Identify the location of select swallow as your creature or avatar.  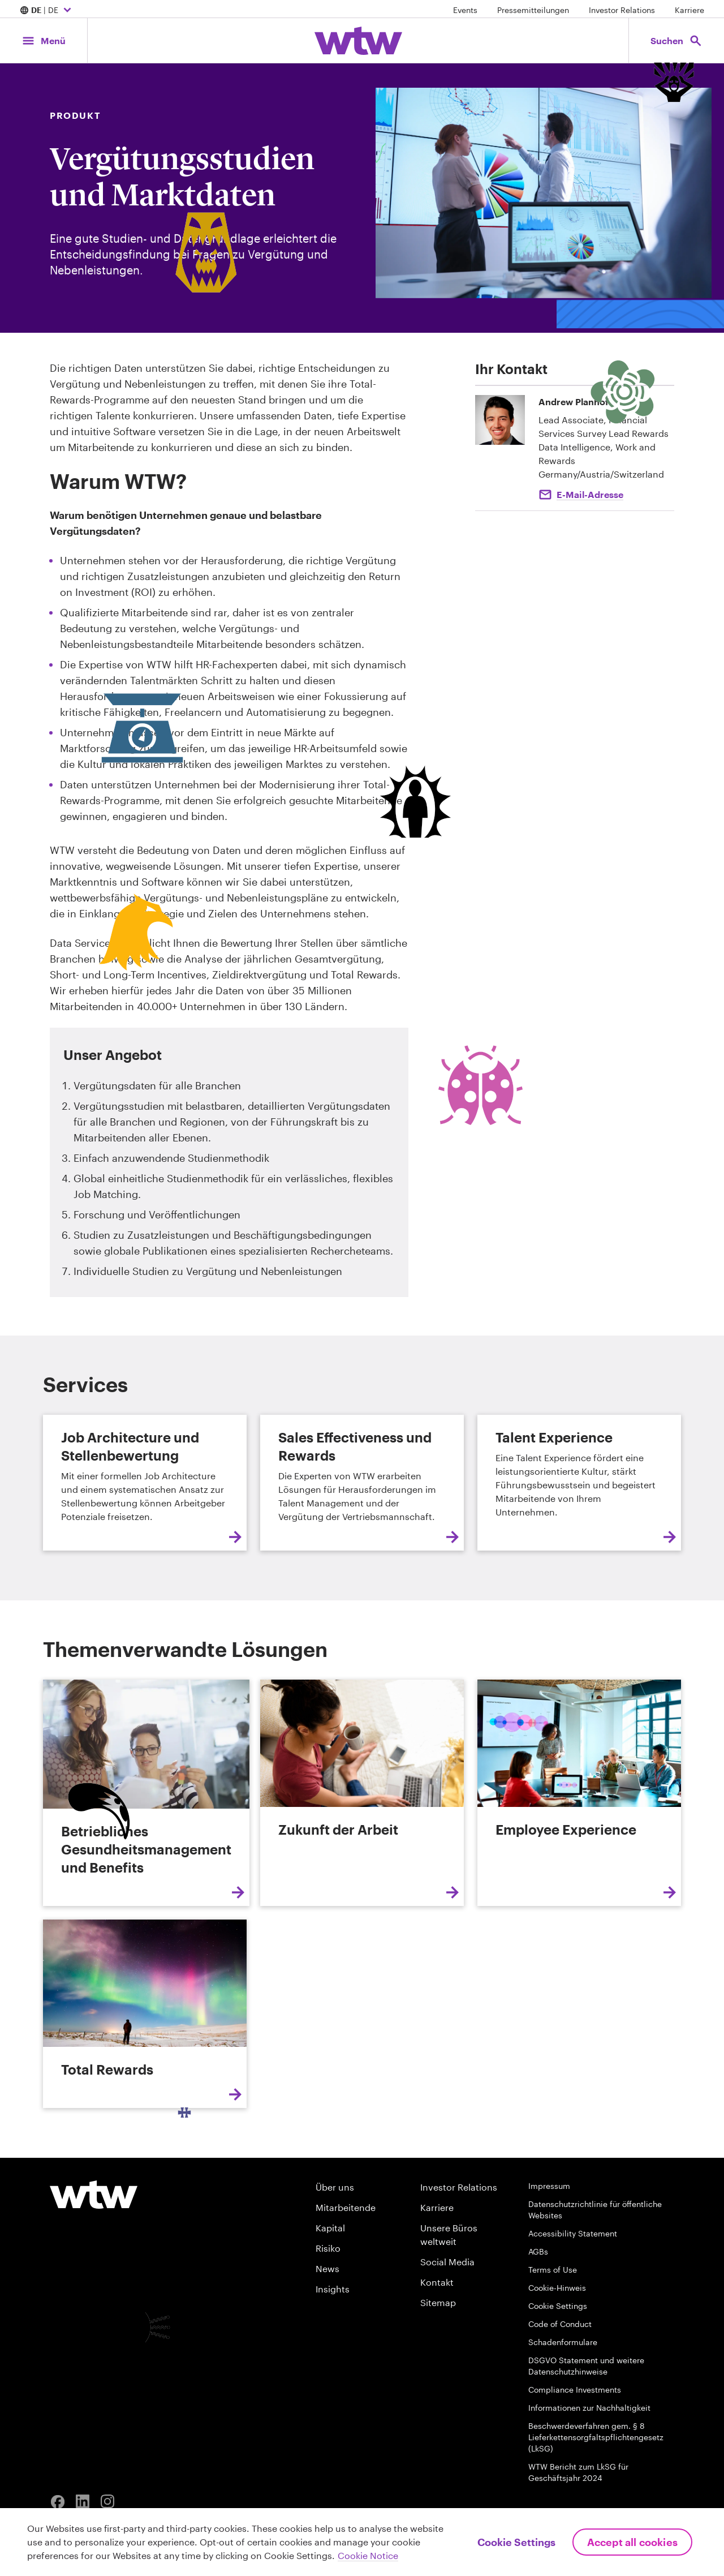
(208, 252).